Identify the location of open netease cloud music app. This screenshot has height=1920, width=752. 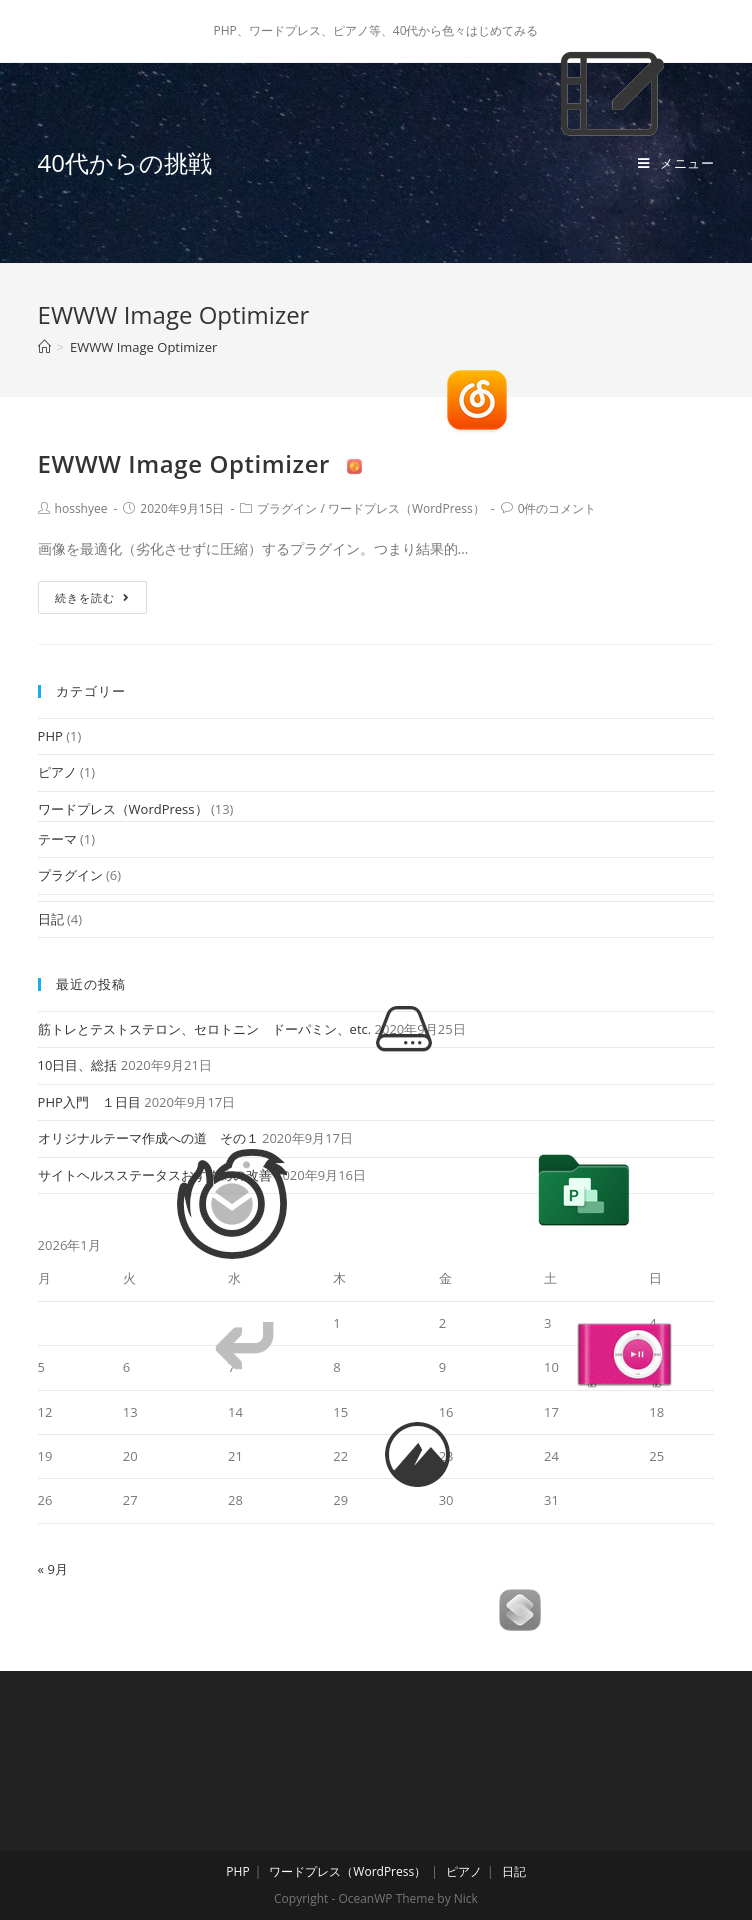
(477, 400).